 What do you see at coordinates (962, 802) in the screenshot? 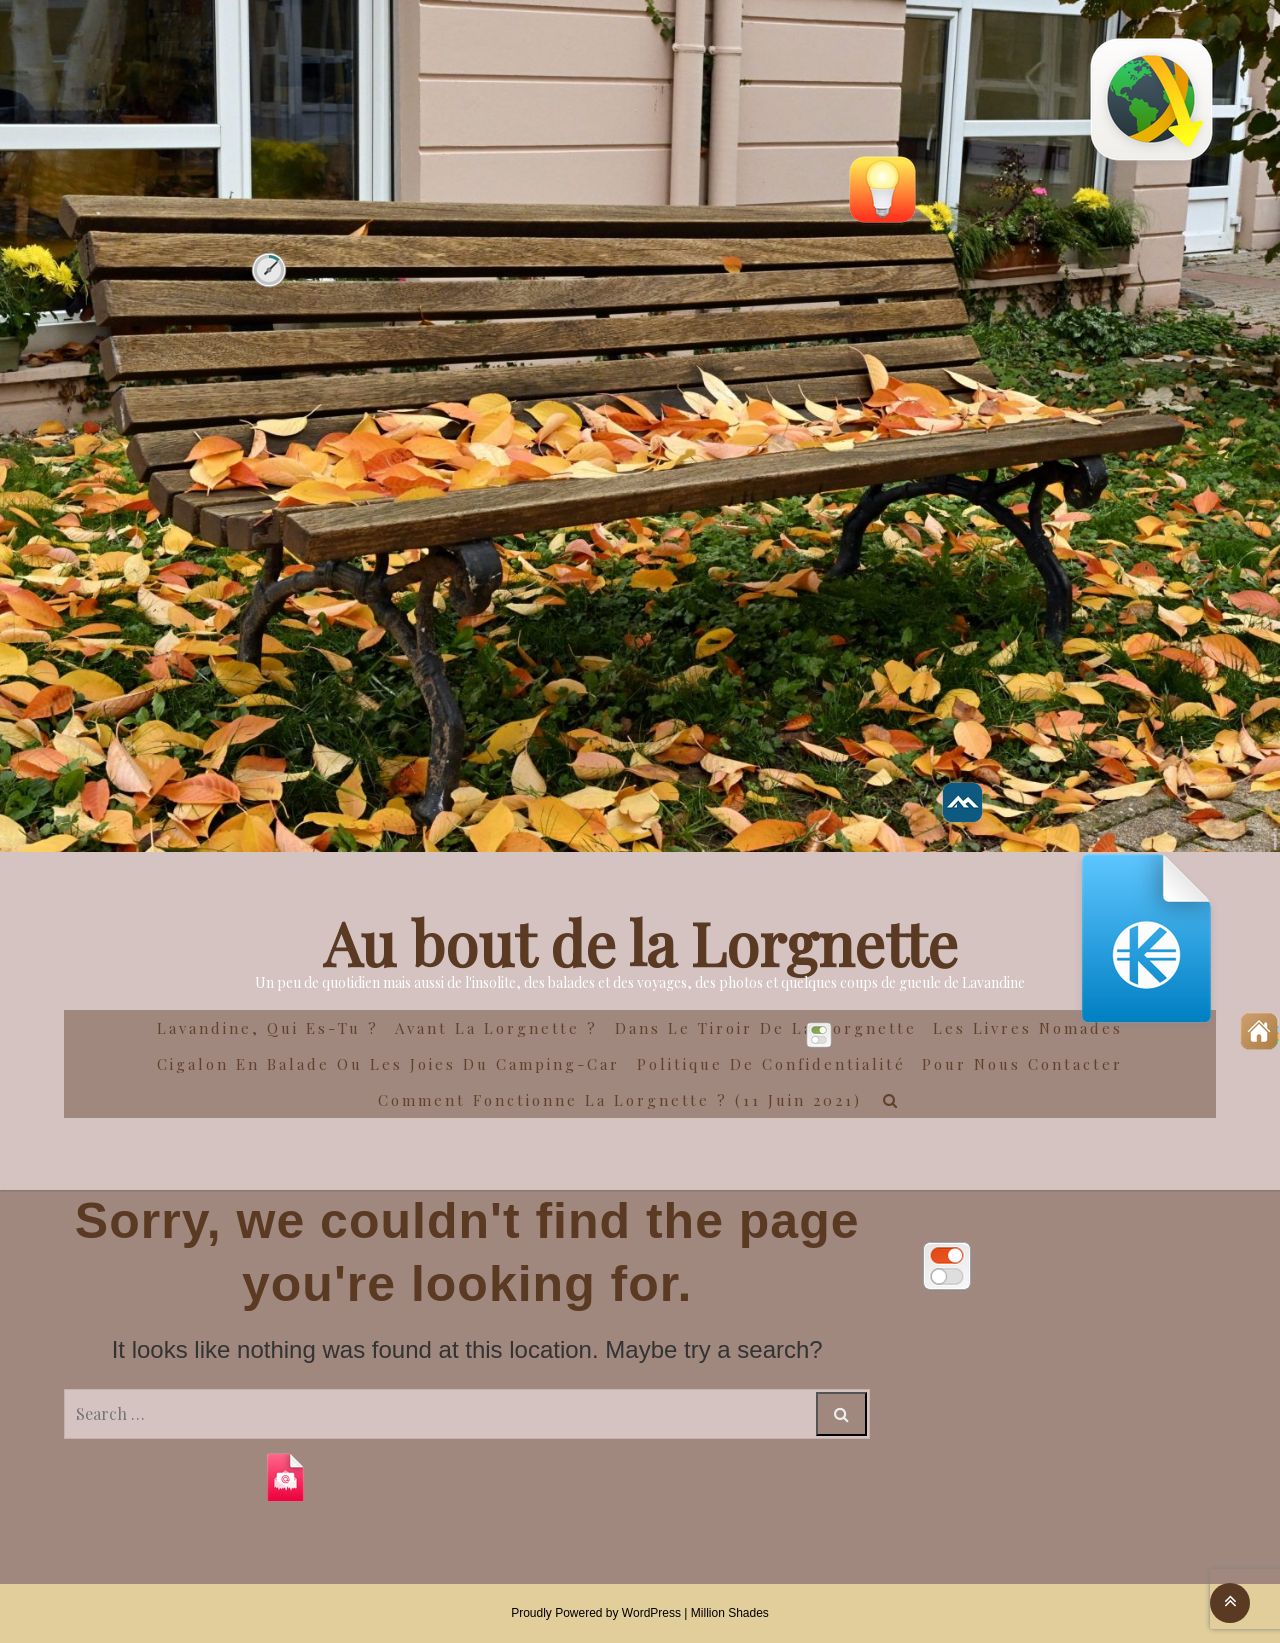
I see `open alpine linux application` at bounding box center [962, 802].